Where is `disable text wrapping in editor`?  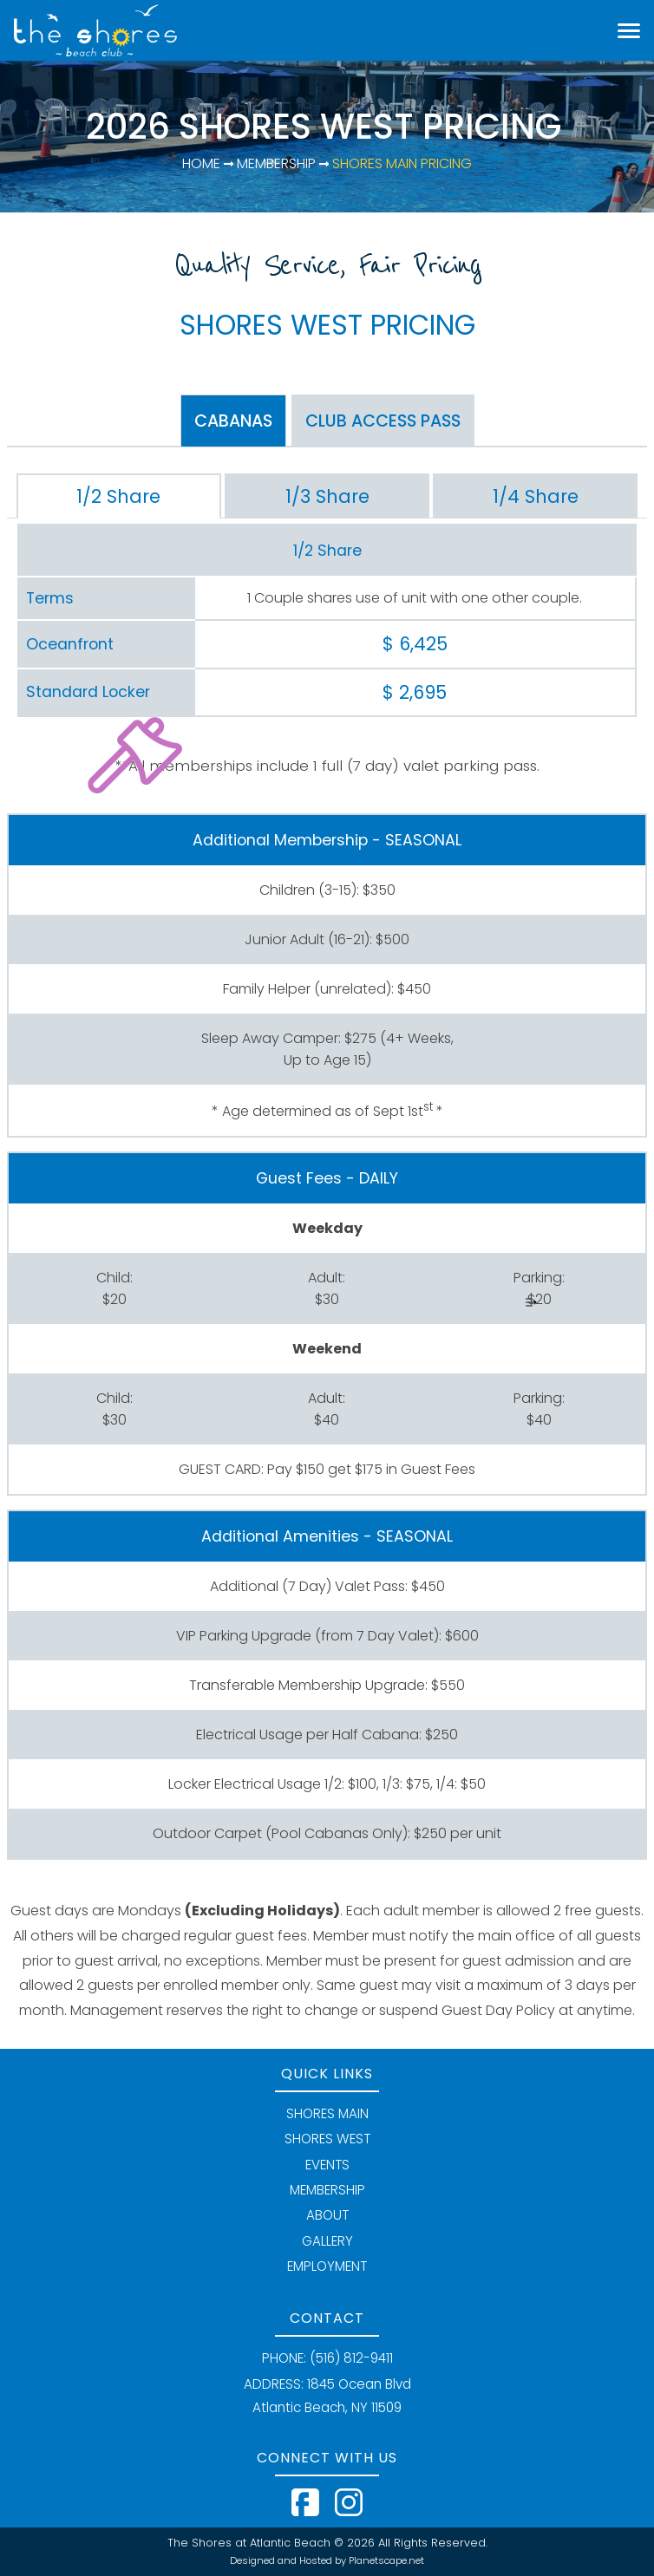
disable text wrapping in editor is located at coordinates (531, 1302).